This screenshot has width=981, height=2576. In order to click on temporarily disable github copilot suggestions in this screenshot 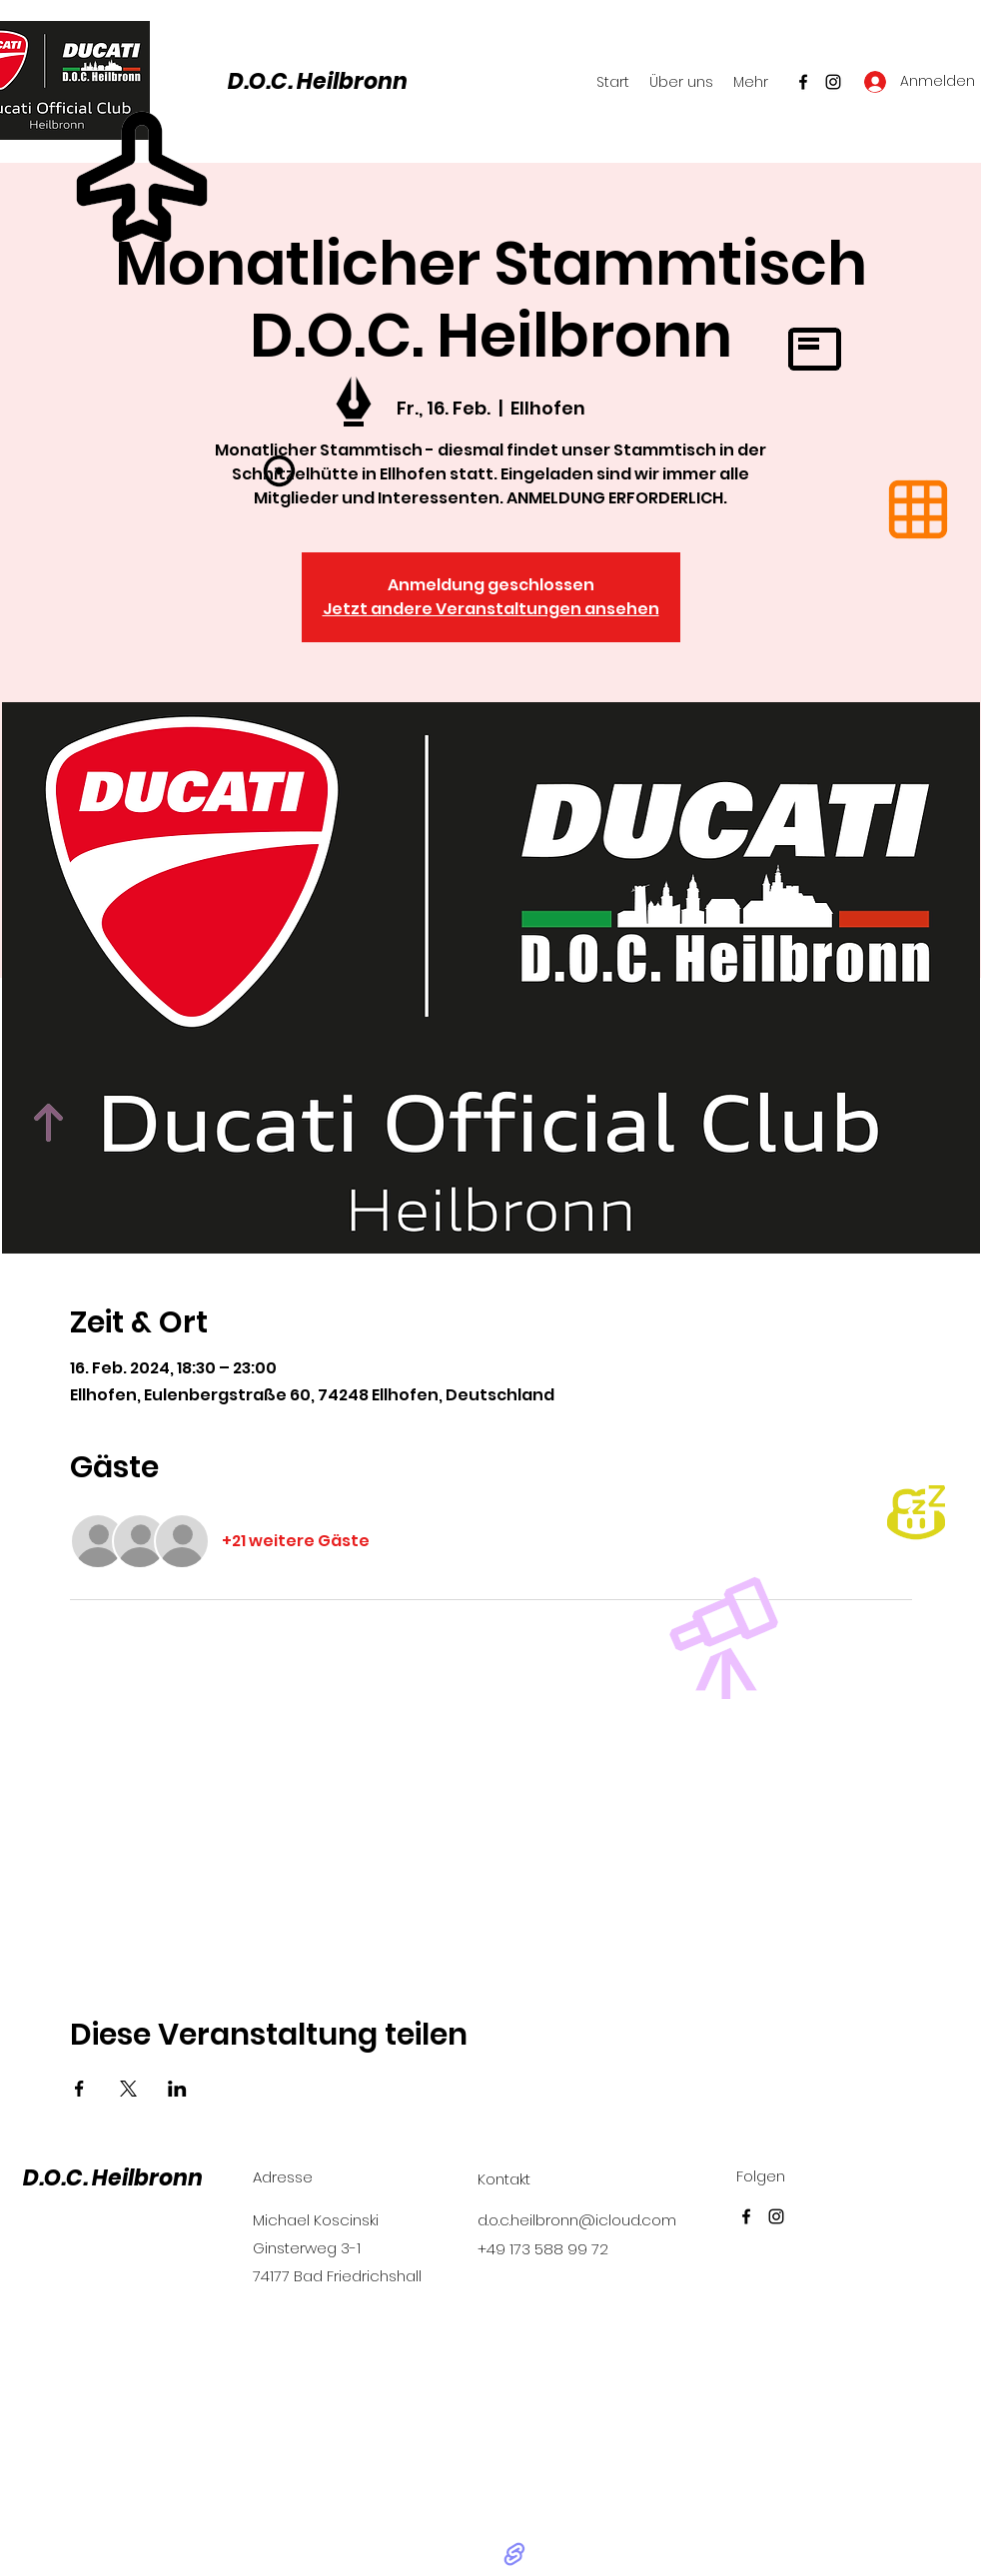, I will do `click(916, 1514)`.